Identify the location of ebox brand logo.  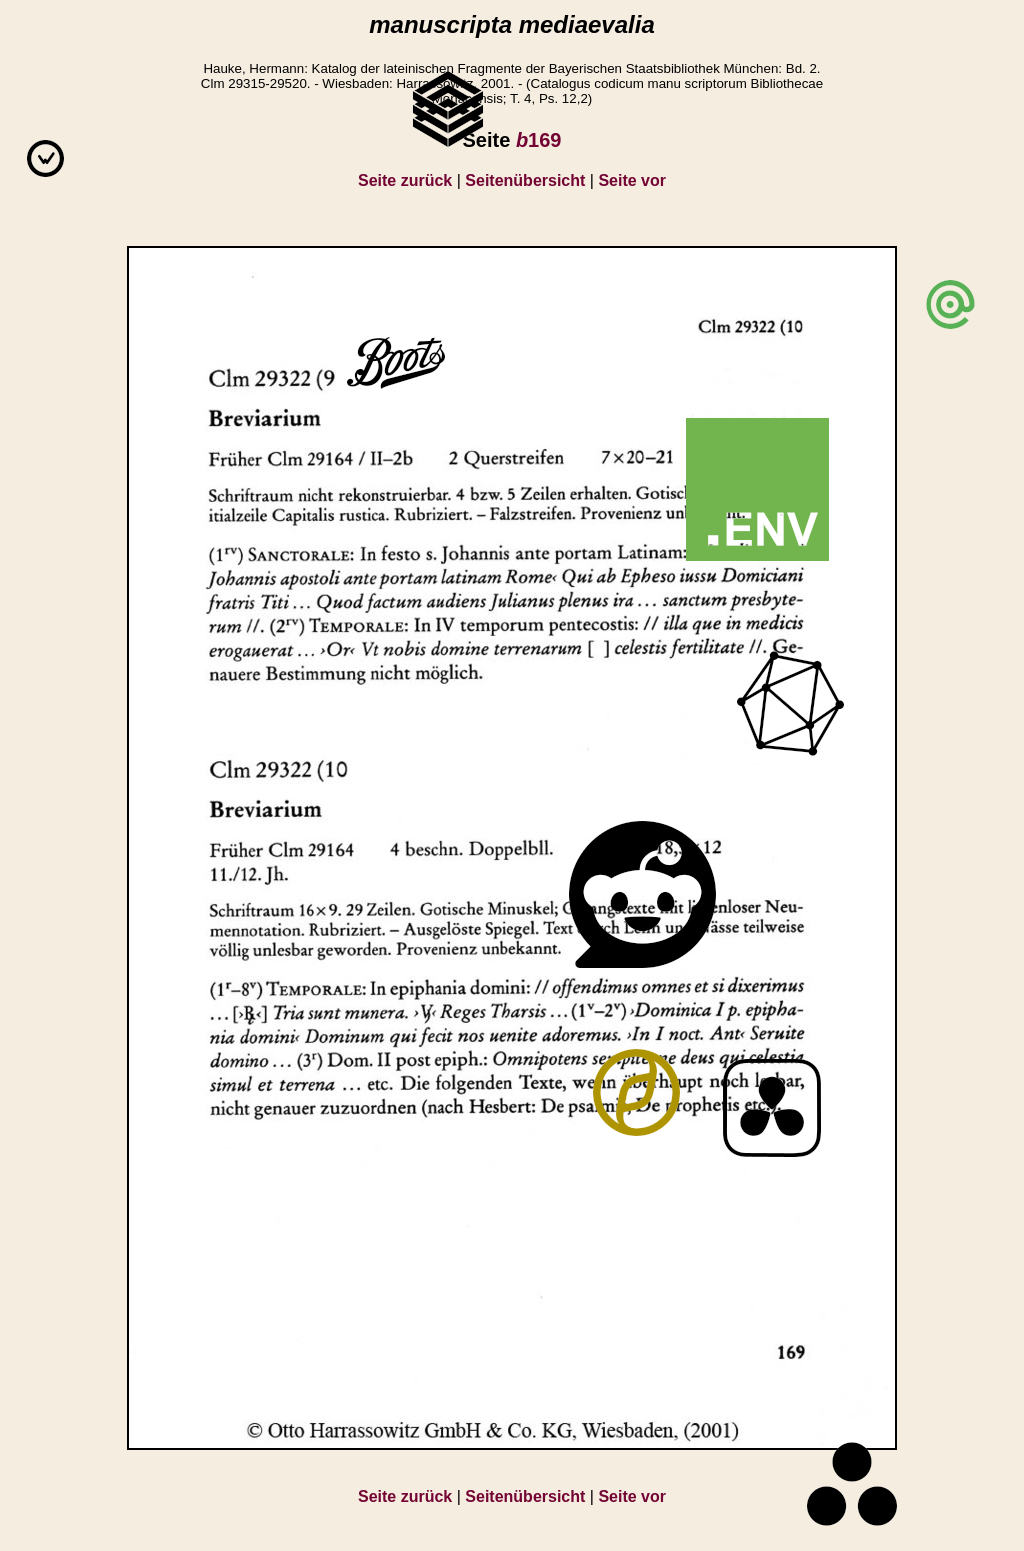
(448, 109).